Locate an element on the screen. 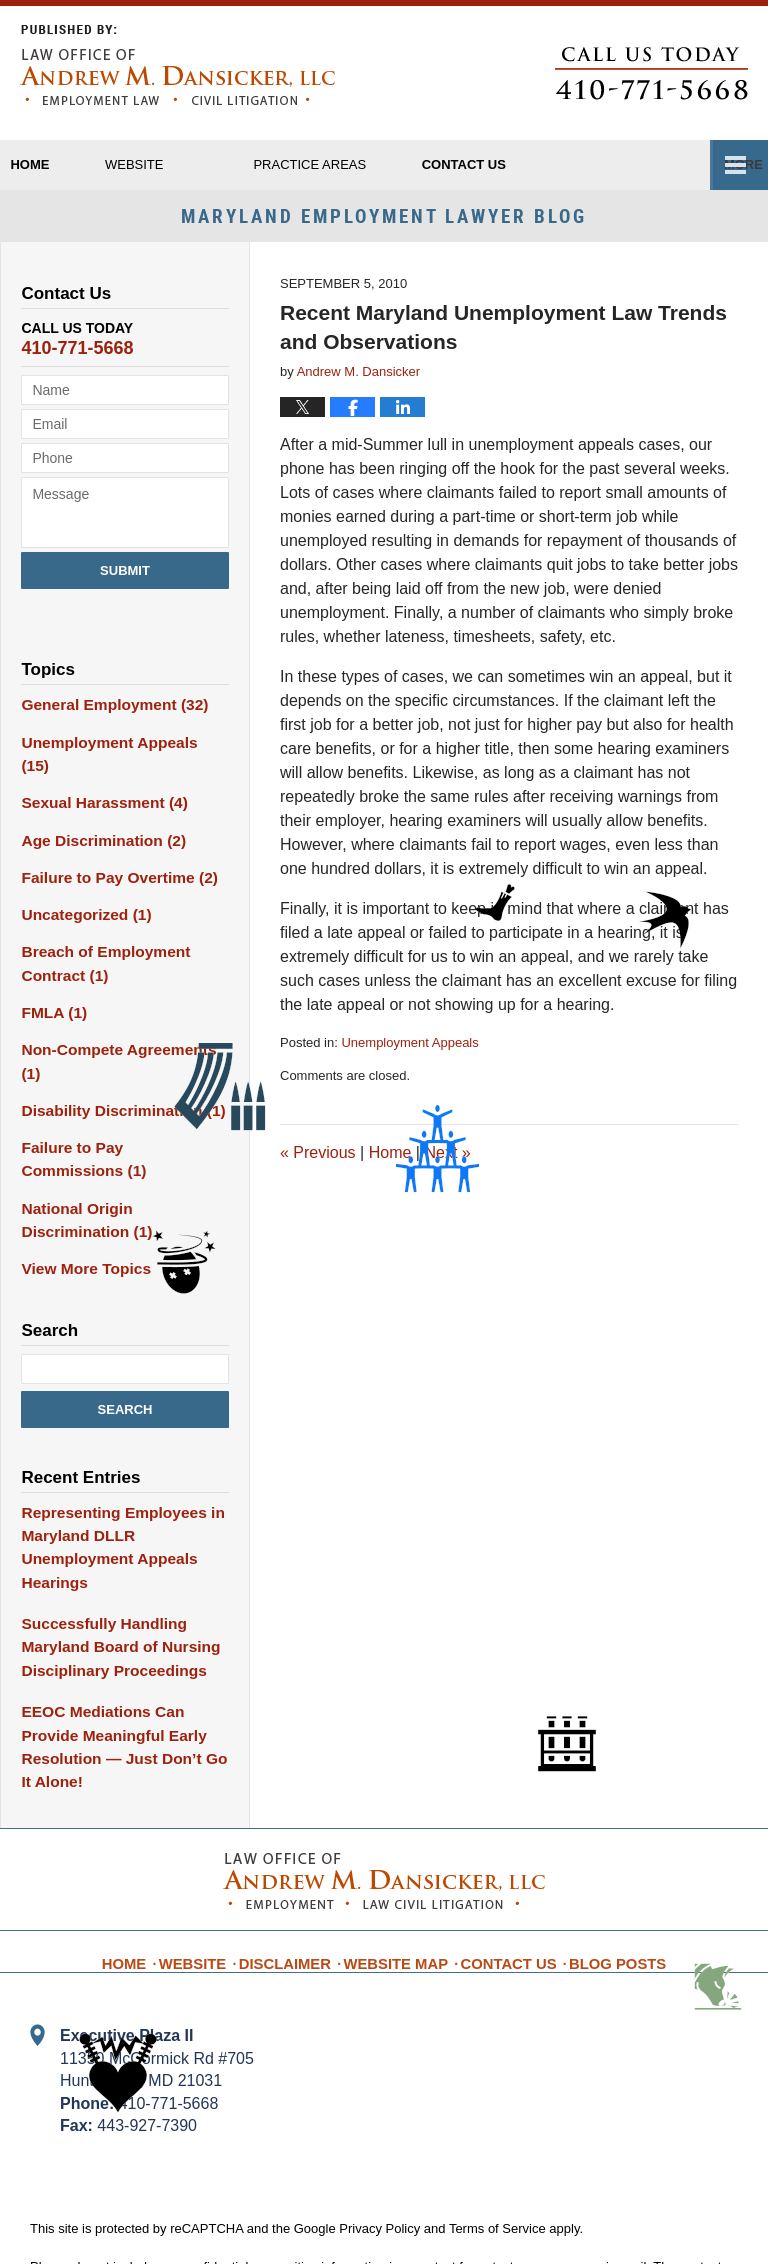  search or track feature using scent detection is located at coordinates (718, 1987).